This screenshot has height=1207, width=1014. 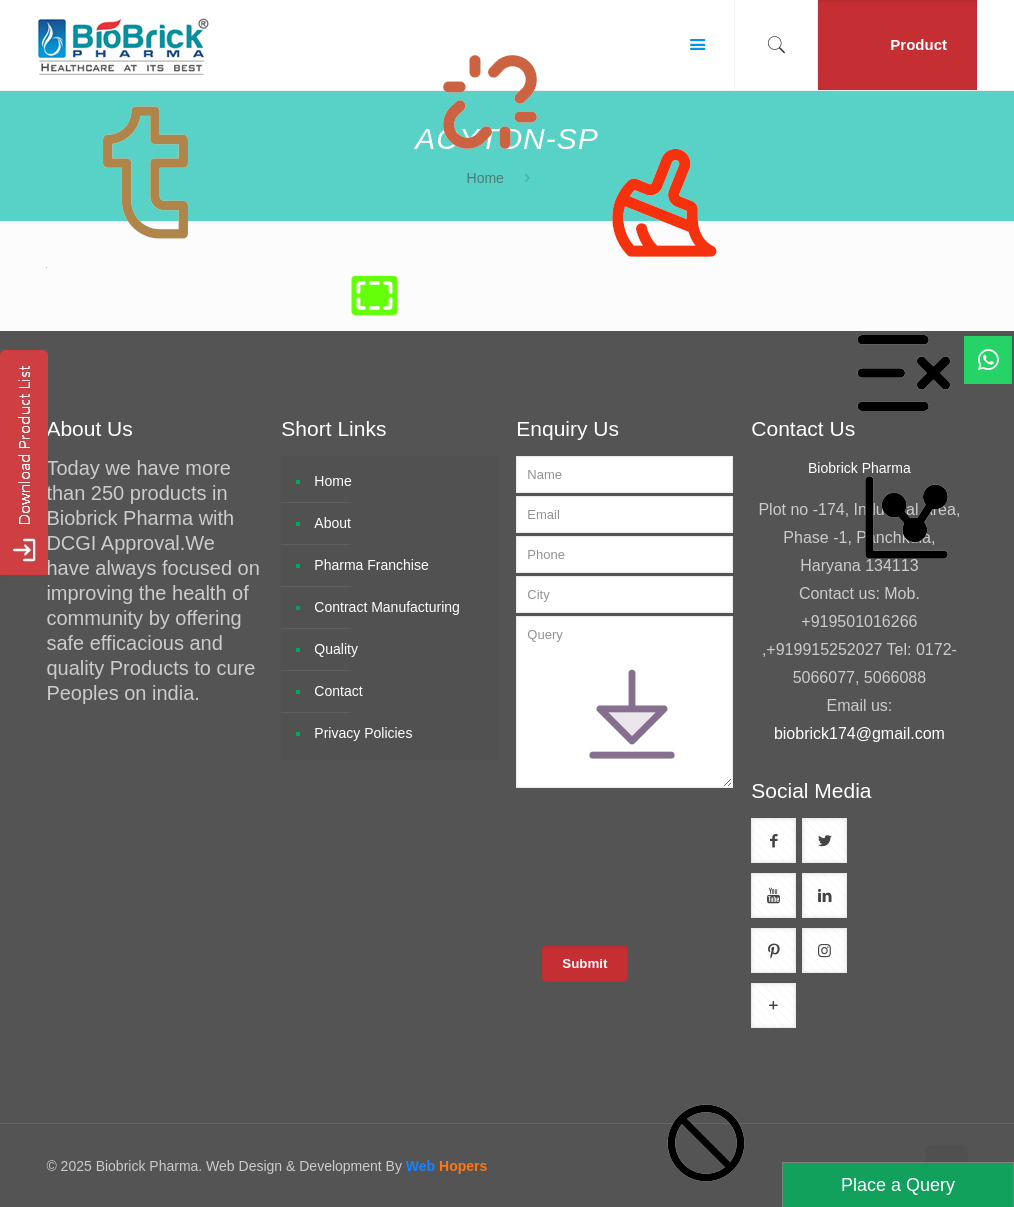 I want to click on indicates blocked or prohibited action, so click(x=706, y=1143).